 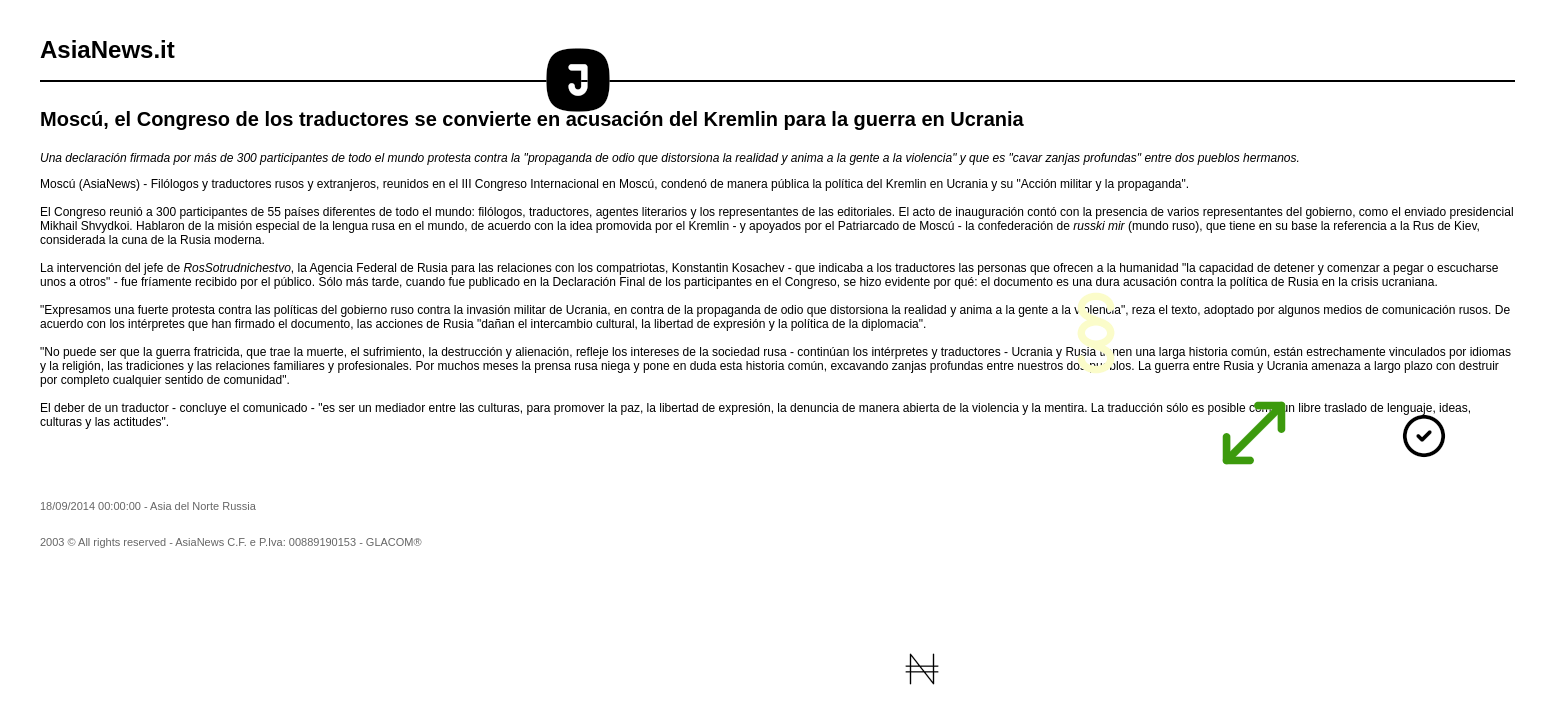 I want to click on resize window diagonally, so click(x=1254, y=433).